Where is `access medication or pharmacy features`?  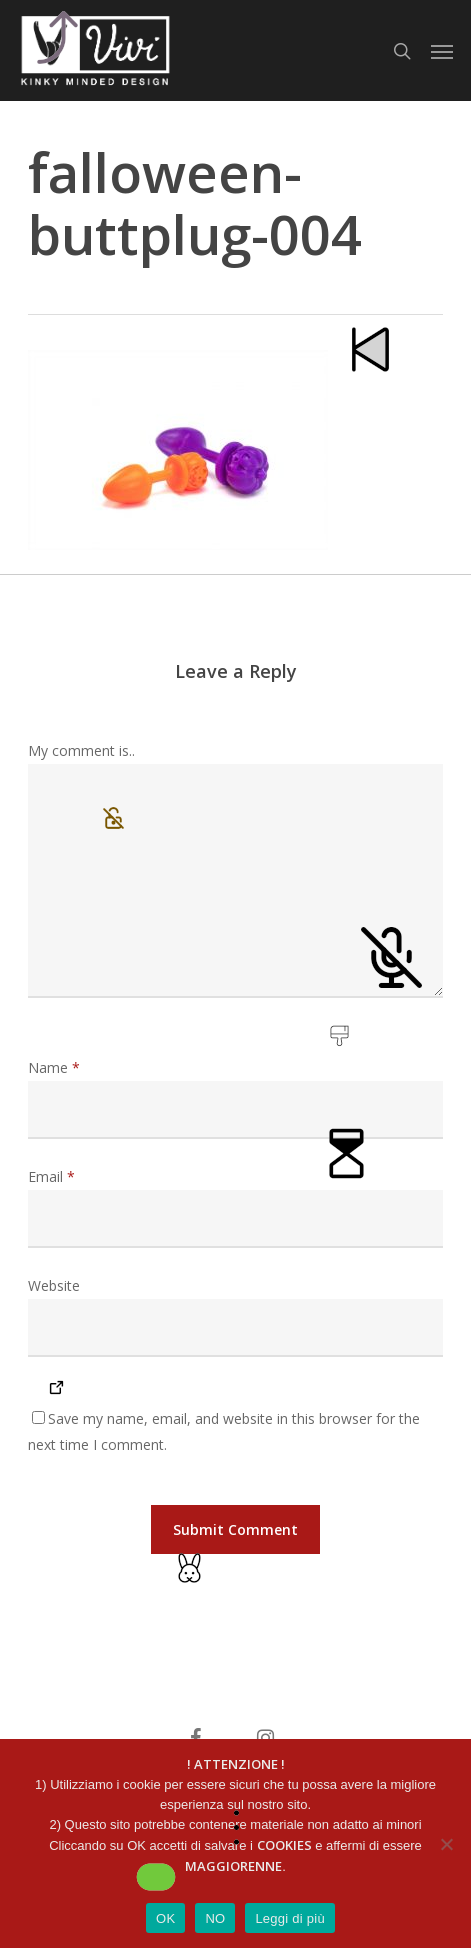 access medication or pharmacy features is located at coordinates (156, 1877).